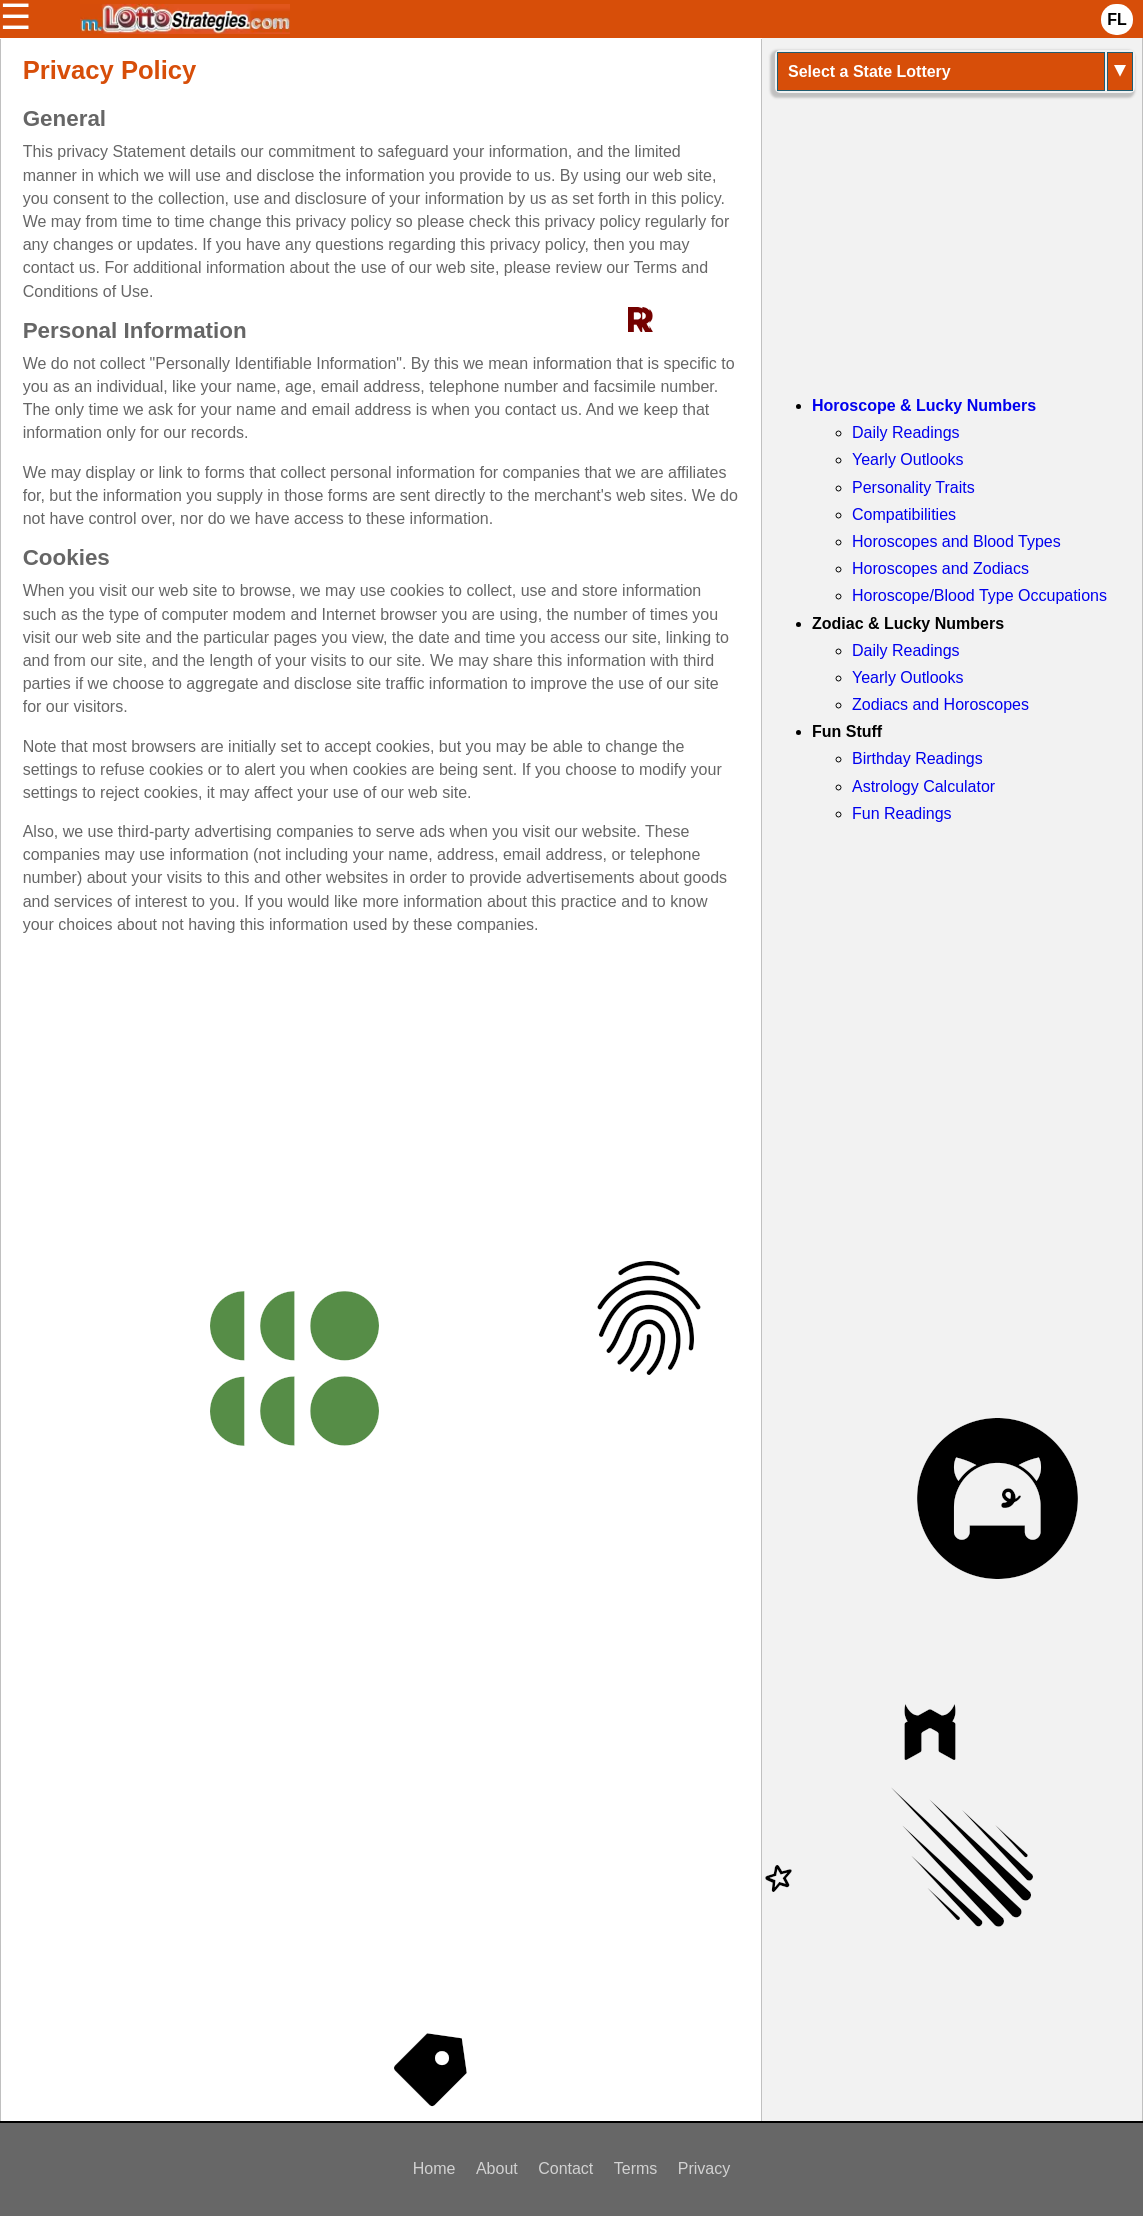 The image size is (1143, 2216). I want to click on meteor framework logo, so click(962, 1857).